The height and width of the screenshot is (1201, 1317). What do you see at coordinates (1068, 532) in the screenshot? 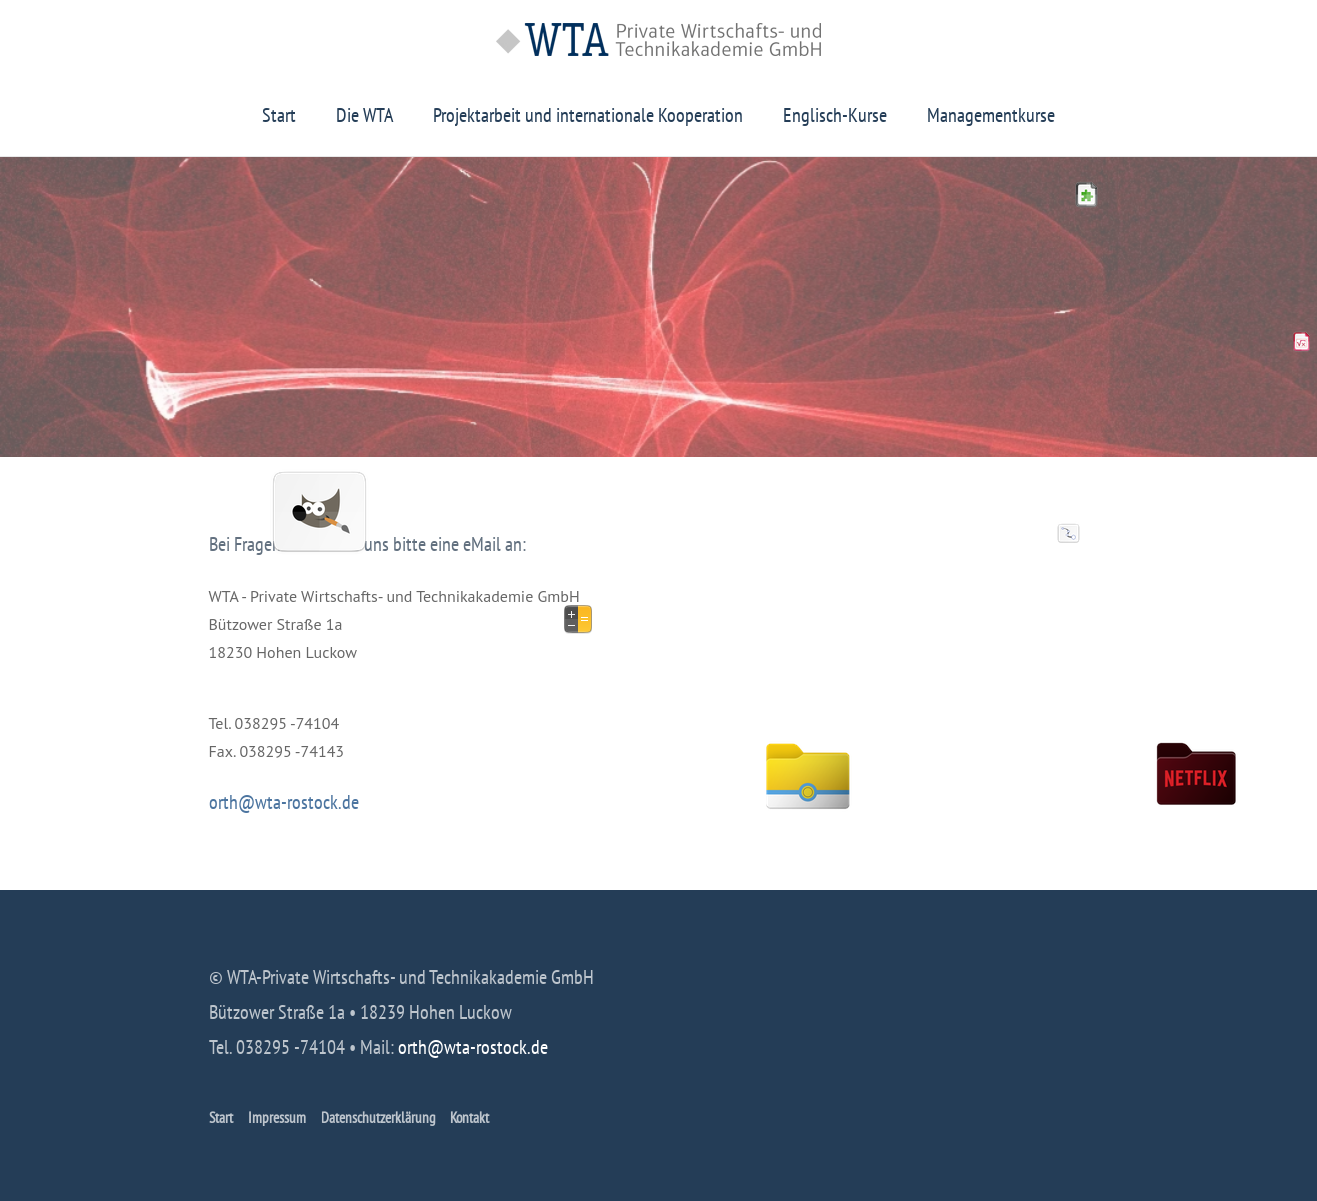
I see `open a karbon vector graphics file` at bounding box center [1068, 532].